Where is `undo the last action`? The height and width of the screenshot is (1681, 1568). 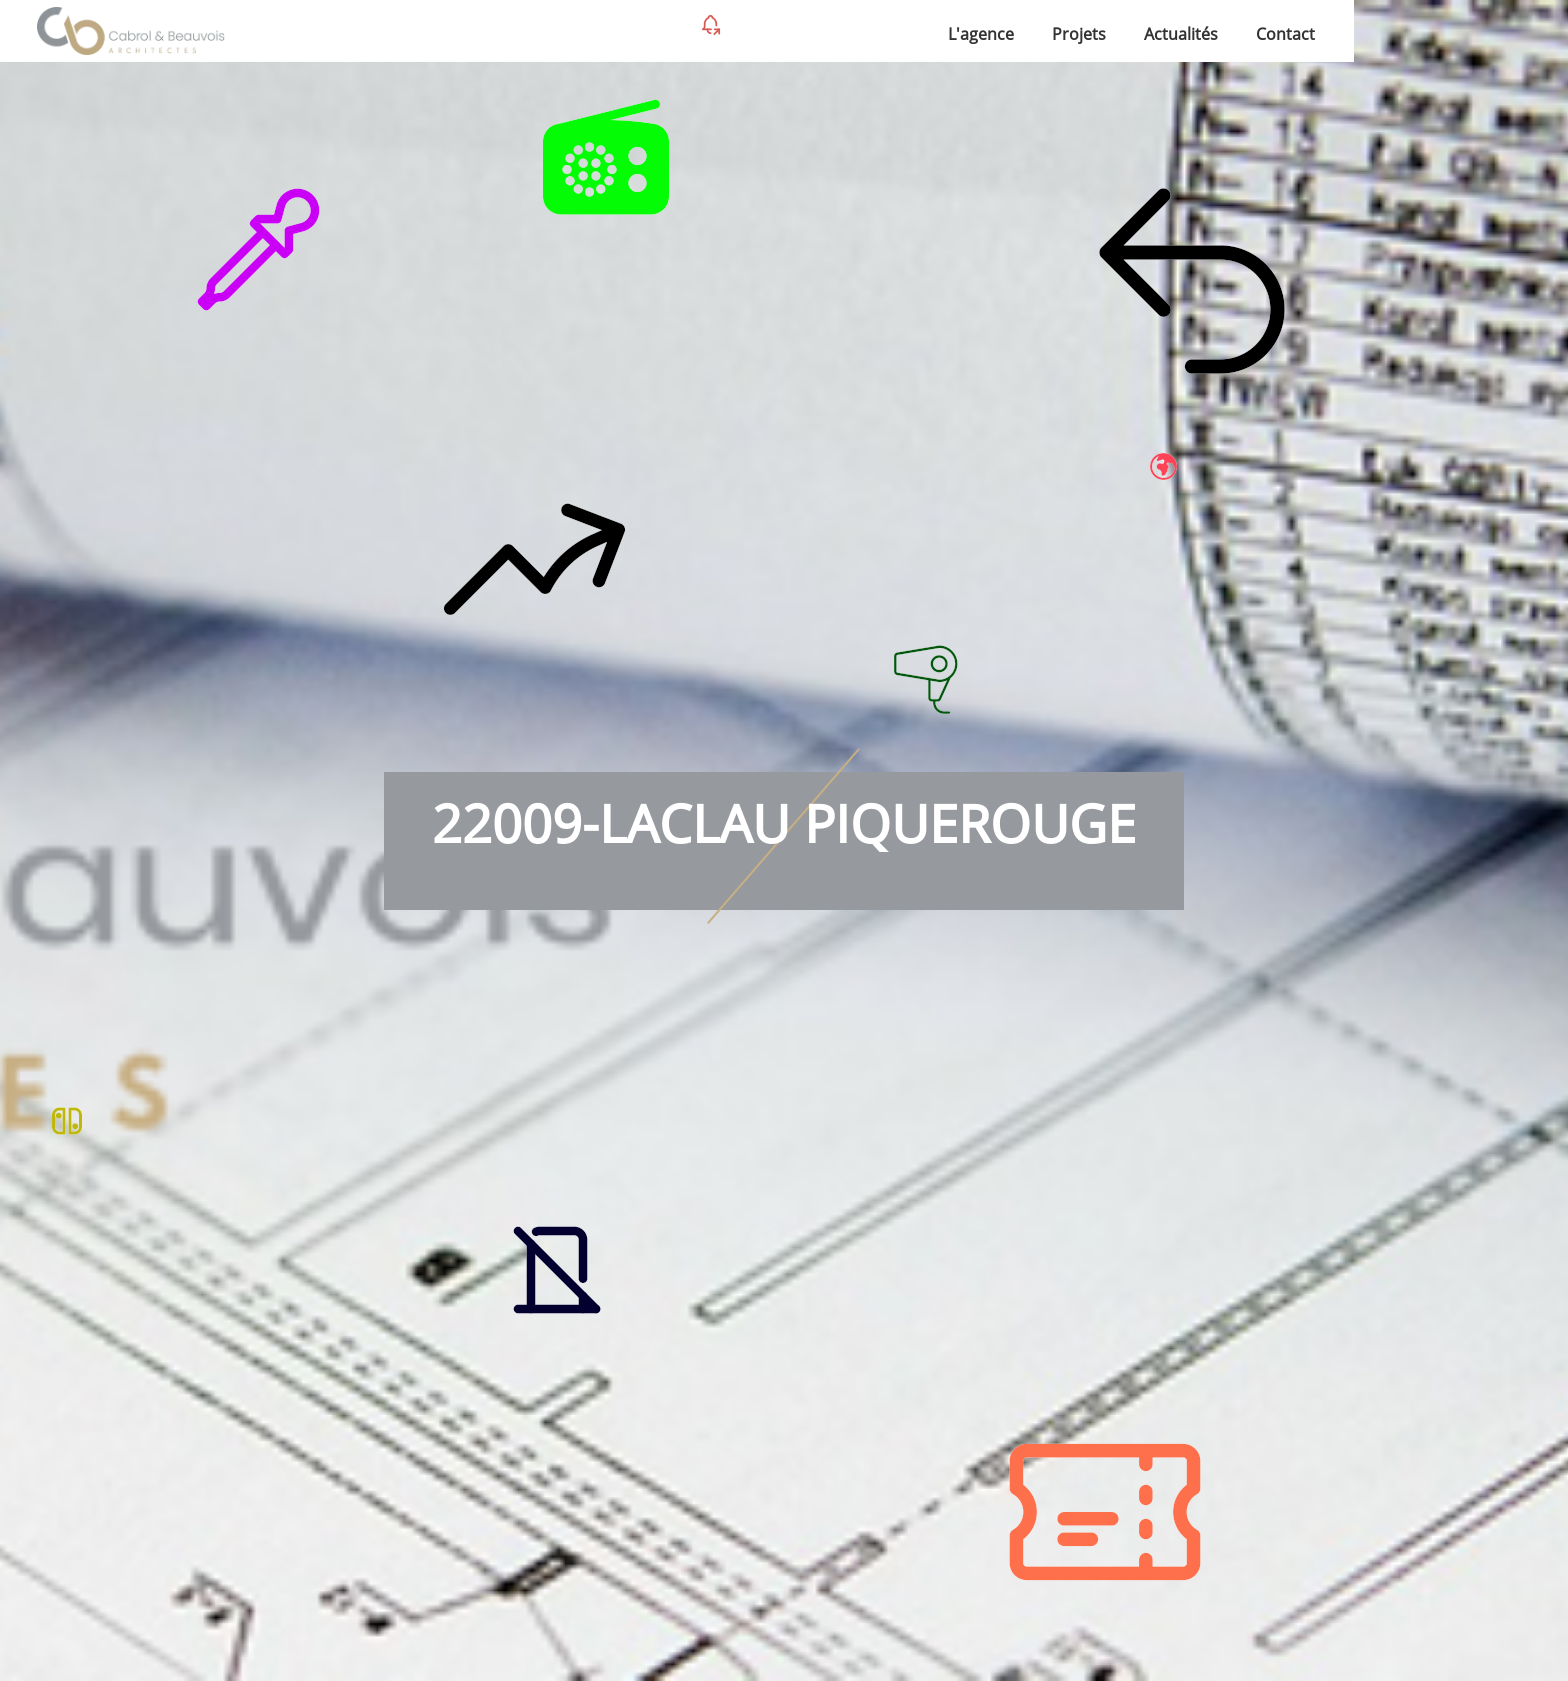
undo the last action is located at coordinates (1192, 281).